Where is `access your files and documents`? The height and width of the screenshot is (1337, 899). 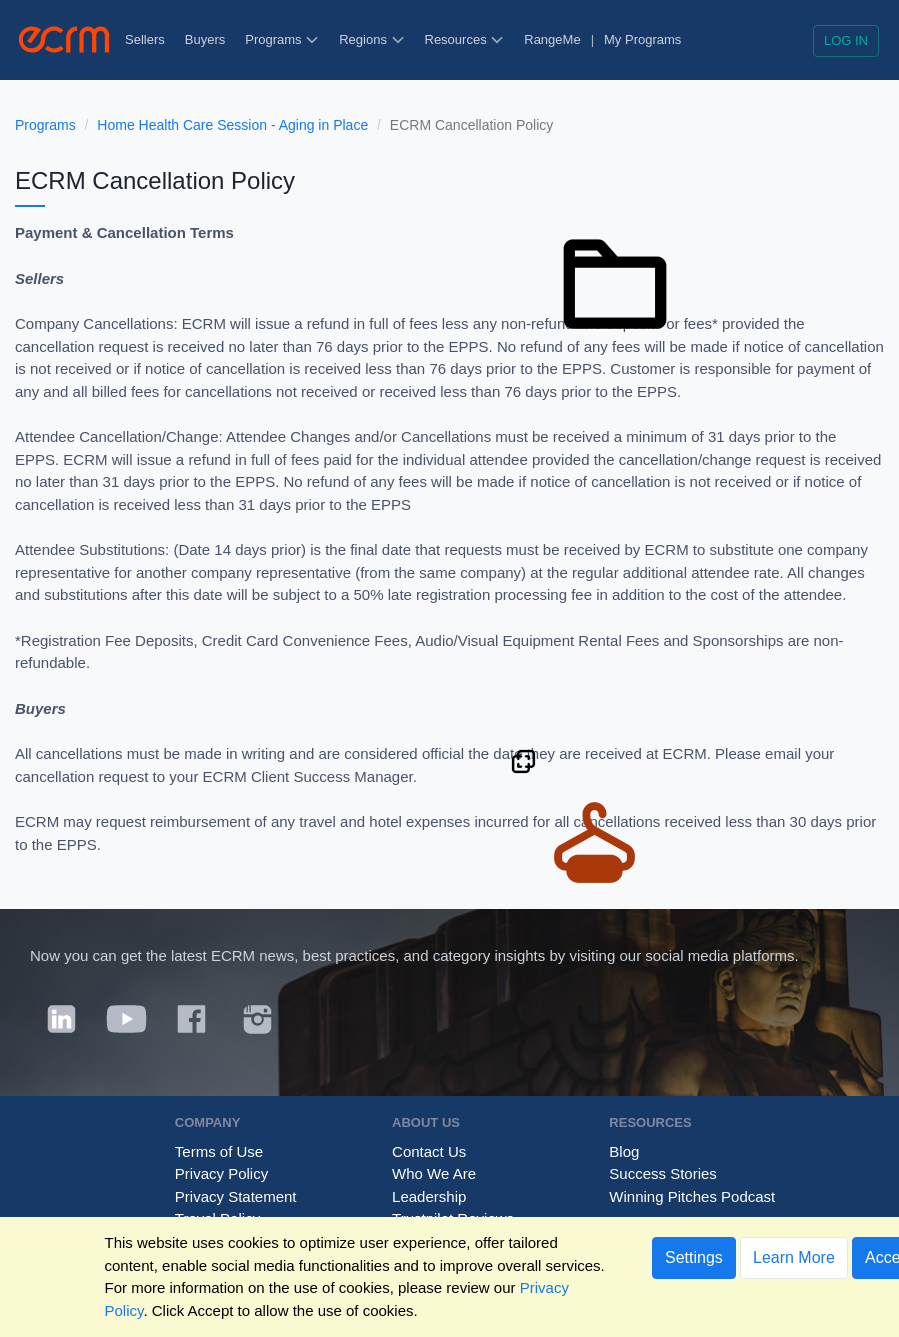 access your files and documents is located at coordinates (615, 285).